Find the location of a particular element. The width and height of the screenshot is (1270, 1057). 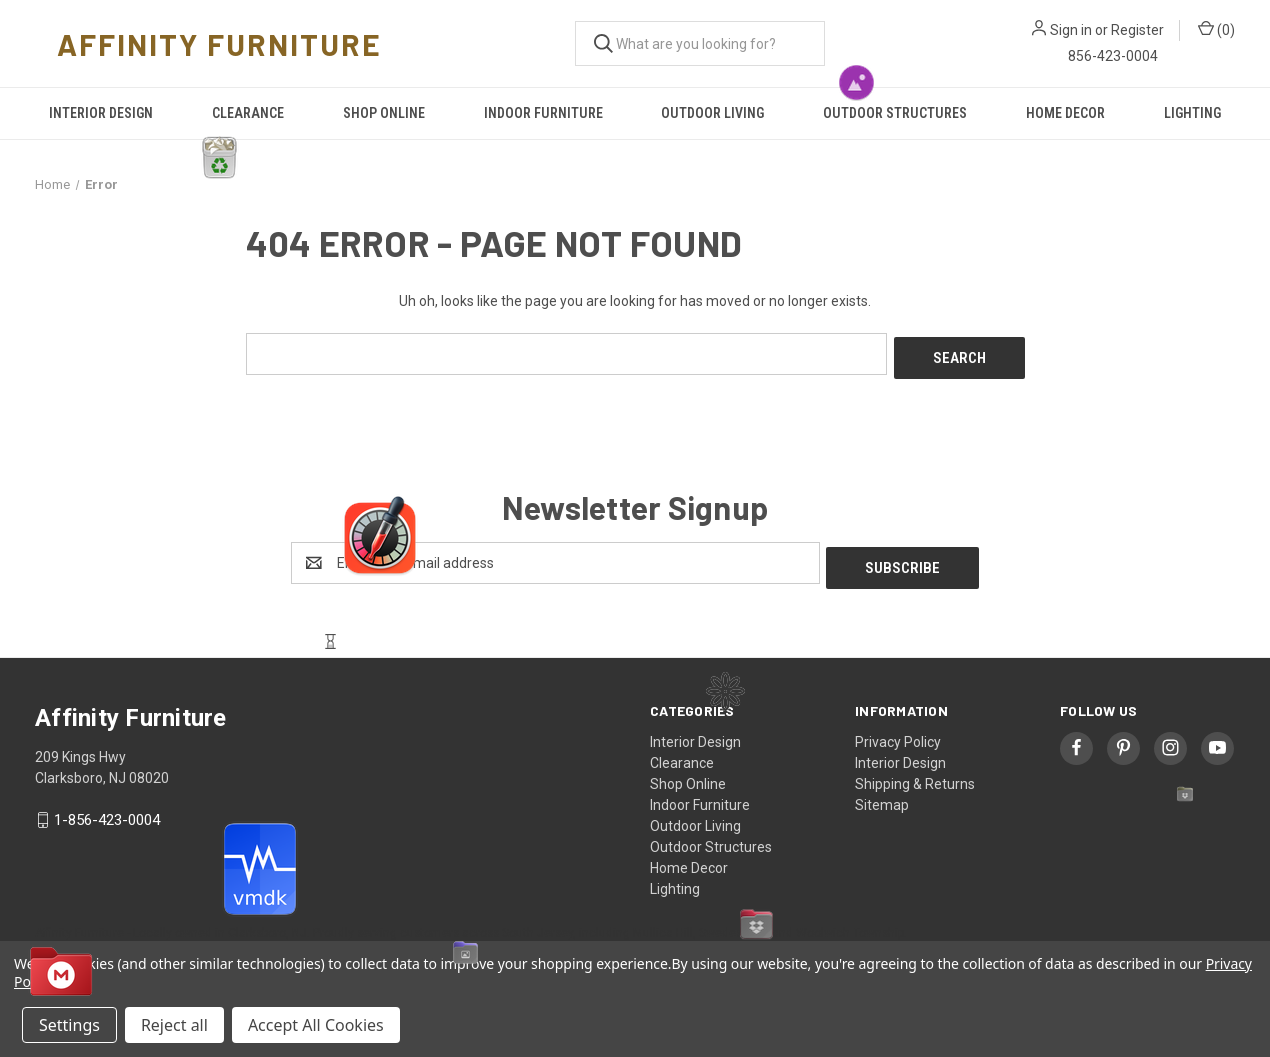

indicates photo or image content is located at coordinates (856, 82).